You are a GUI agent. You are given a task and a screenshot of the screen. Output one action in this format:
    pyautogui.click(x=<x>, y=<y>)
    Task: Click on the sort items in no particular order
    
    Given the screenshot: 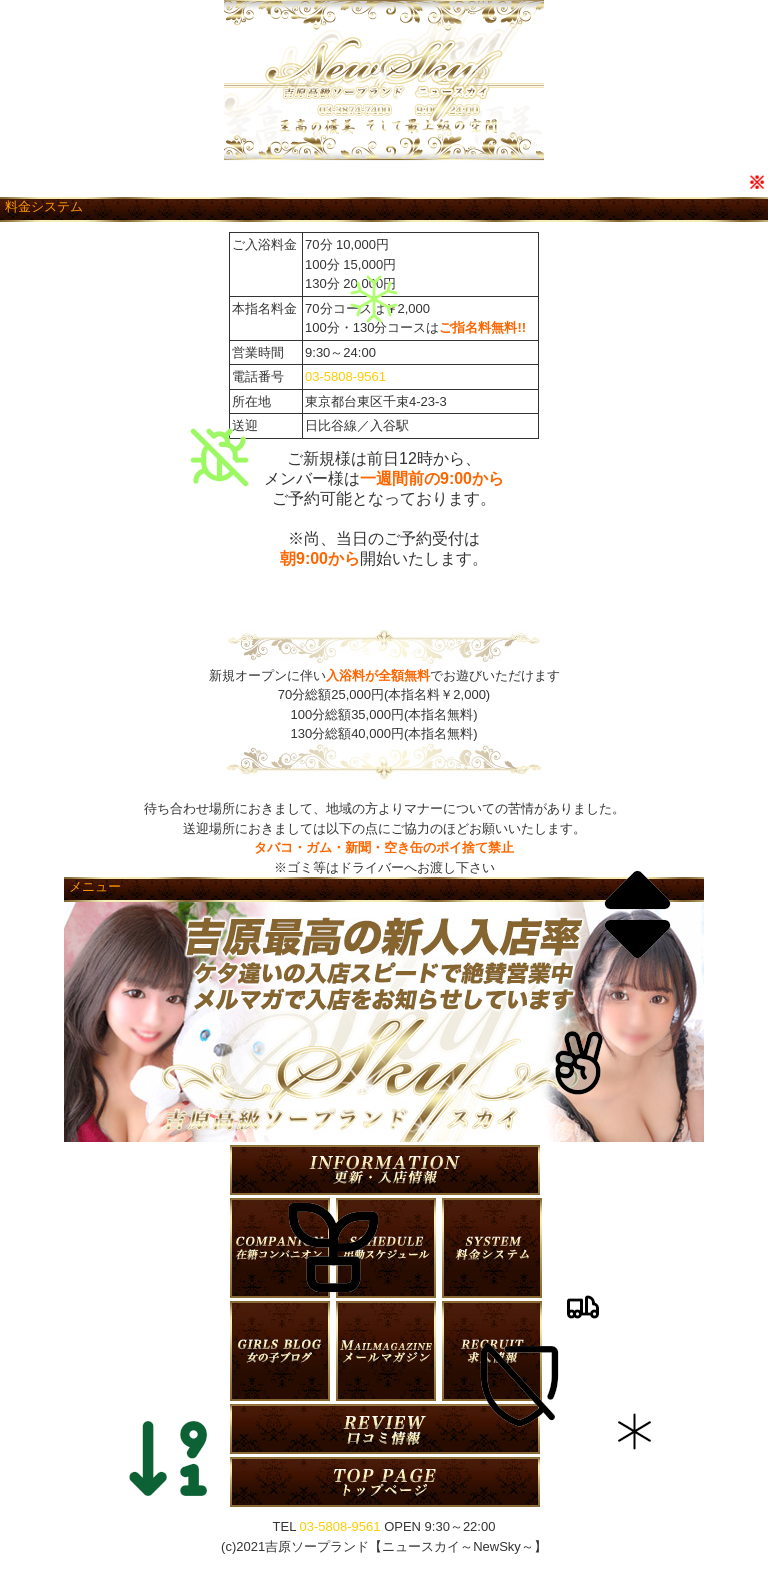 What is the action you would take?
    pyautogui.click(x=637, y=914)
    